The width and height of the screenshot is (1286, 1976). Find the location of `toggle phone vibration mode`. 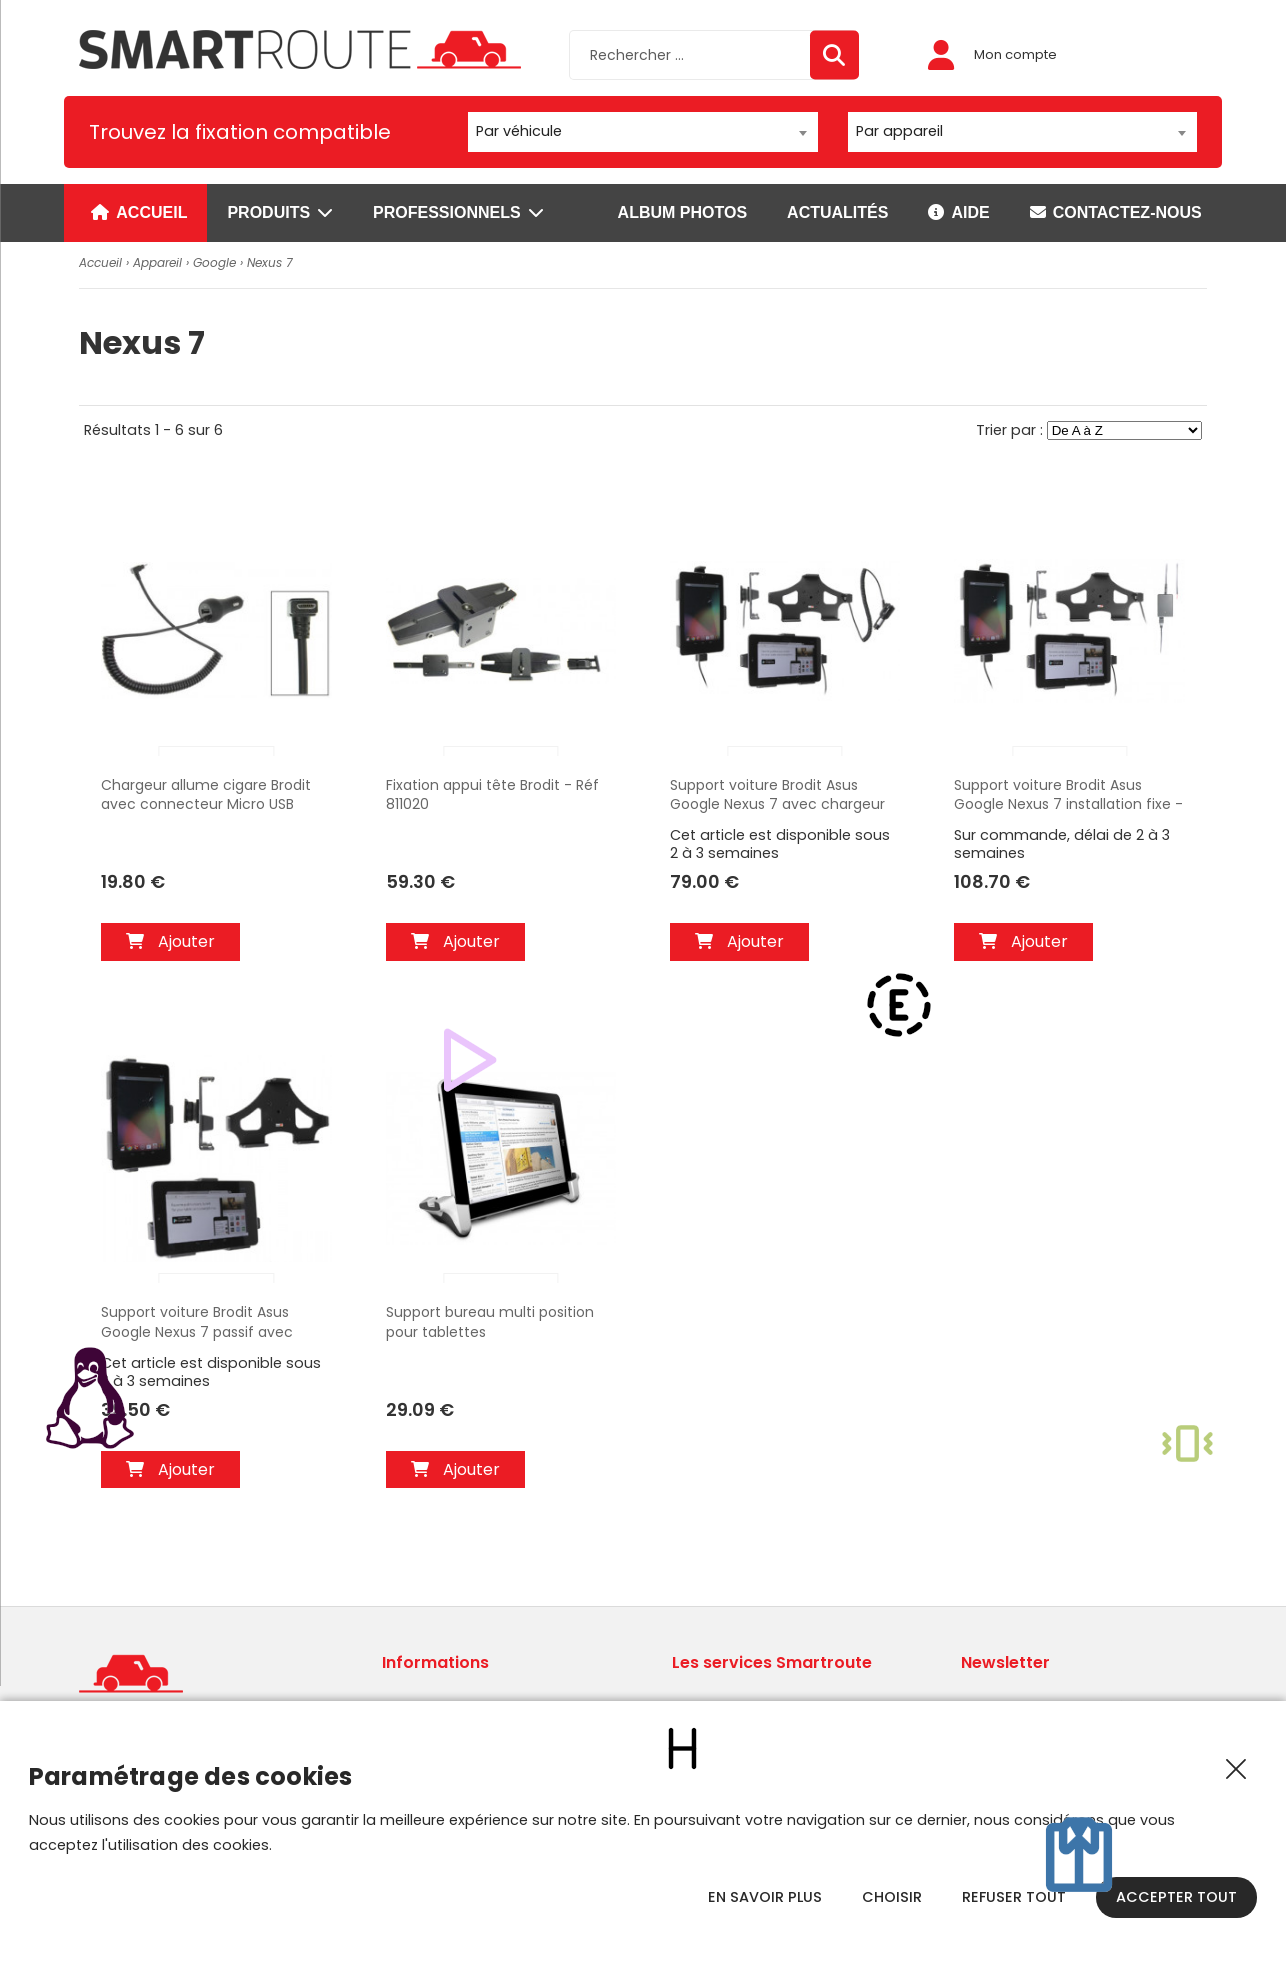

toggle phone vibration mode is located at coordinates (1187, 1443).